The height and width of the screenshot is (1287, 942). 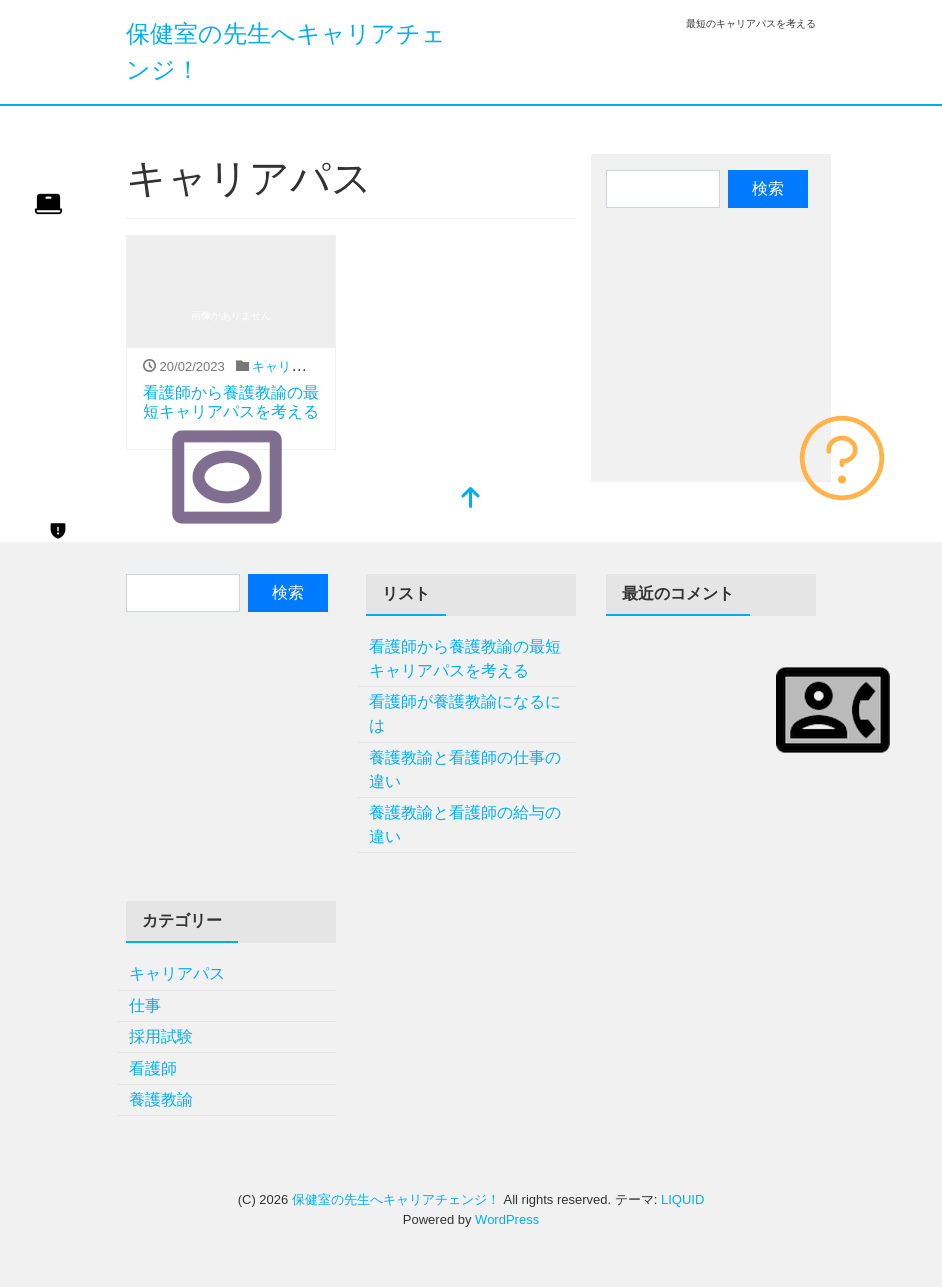 What do you see at coordinates (58, 530) in the screenshot?
I see `indicates a security warning or potential threat` at bounding box center [58, 530].